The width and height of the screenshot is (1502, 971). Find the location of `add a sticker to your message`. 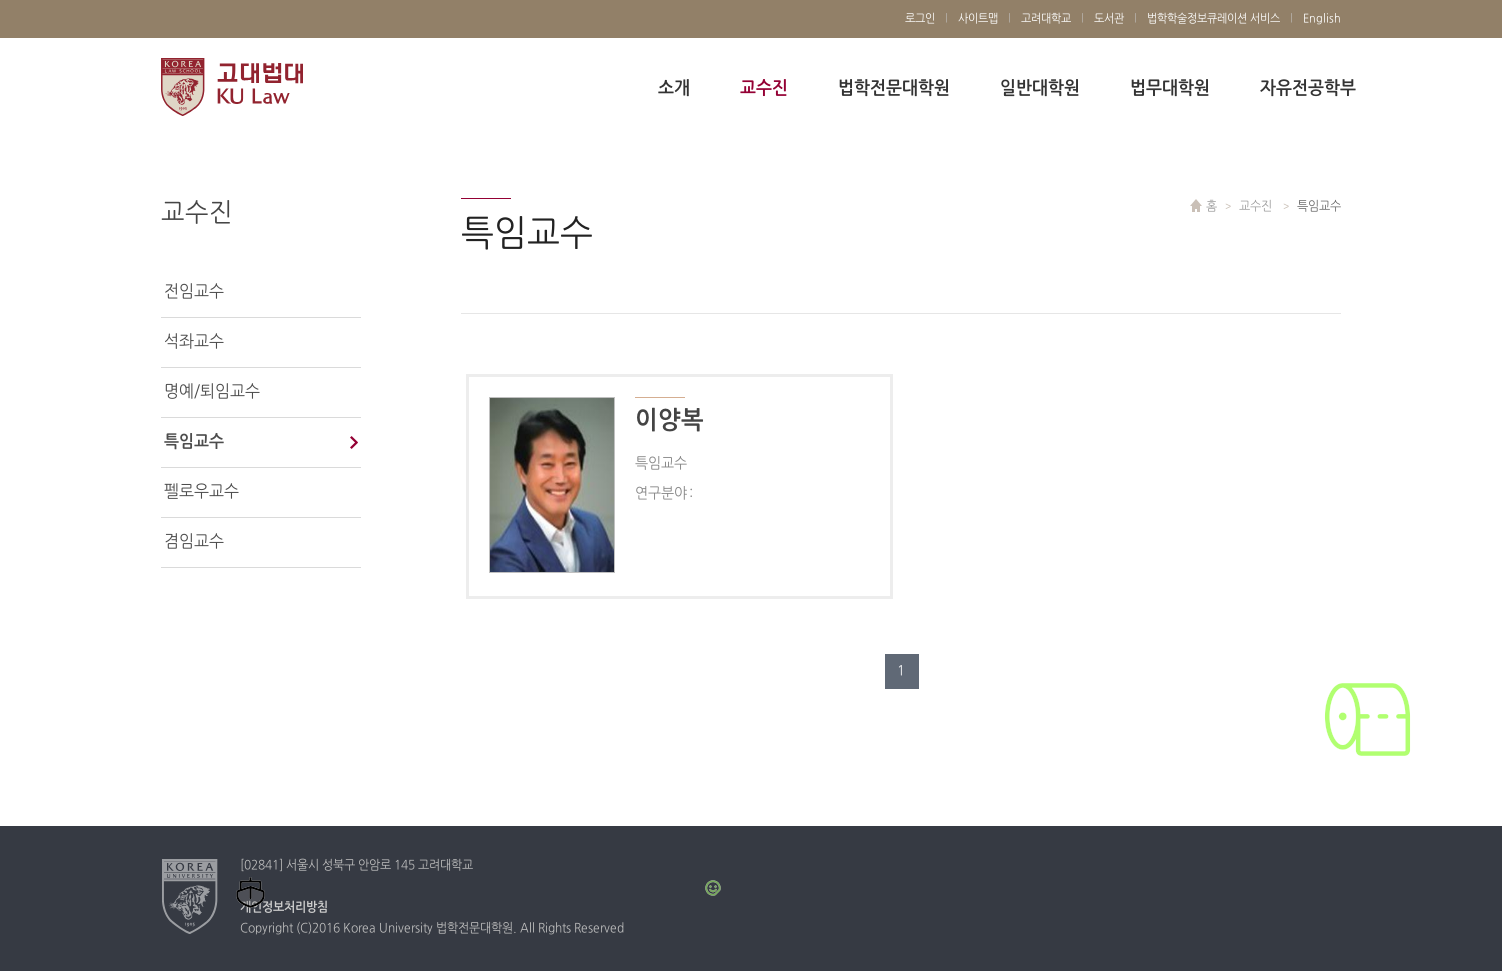

add a sticker to your message is located at coordinates (713, 888).